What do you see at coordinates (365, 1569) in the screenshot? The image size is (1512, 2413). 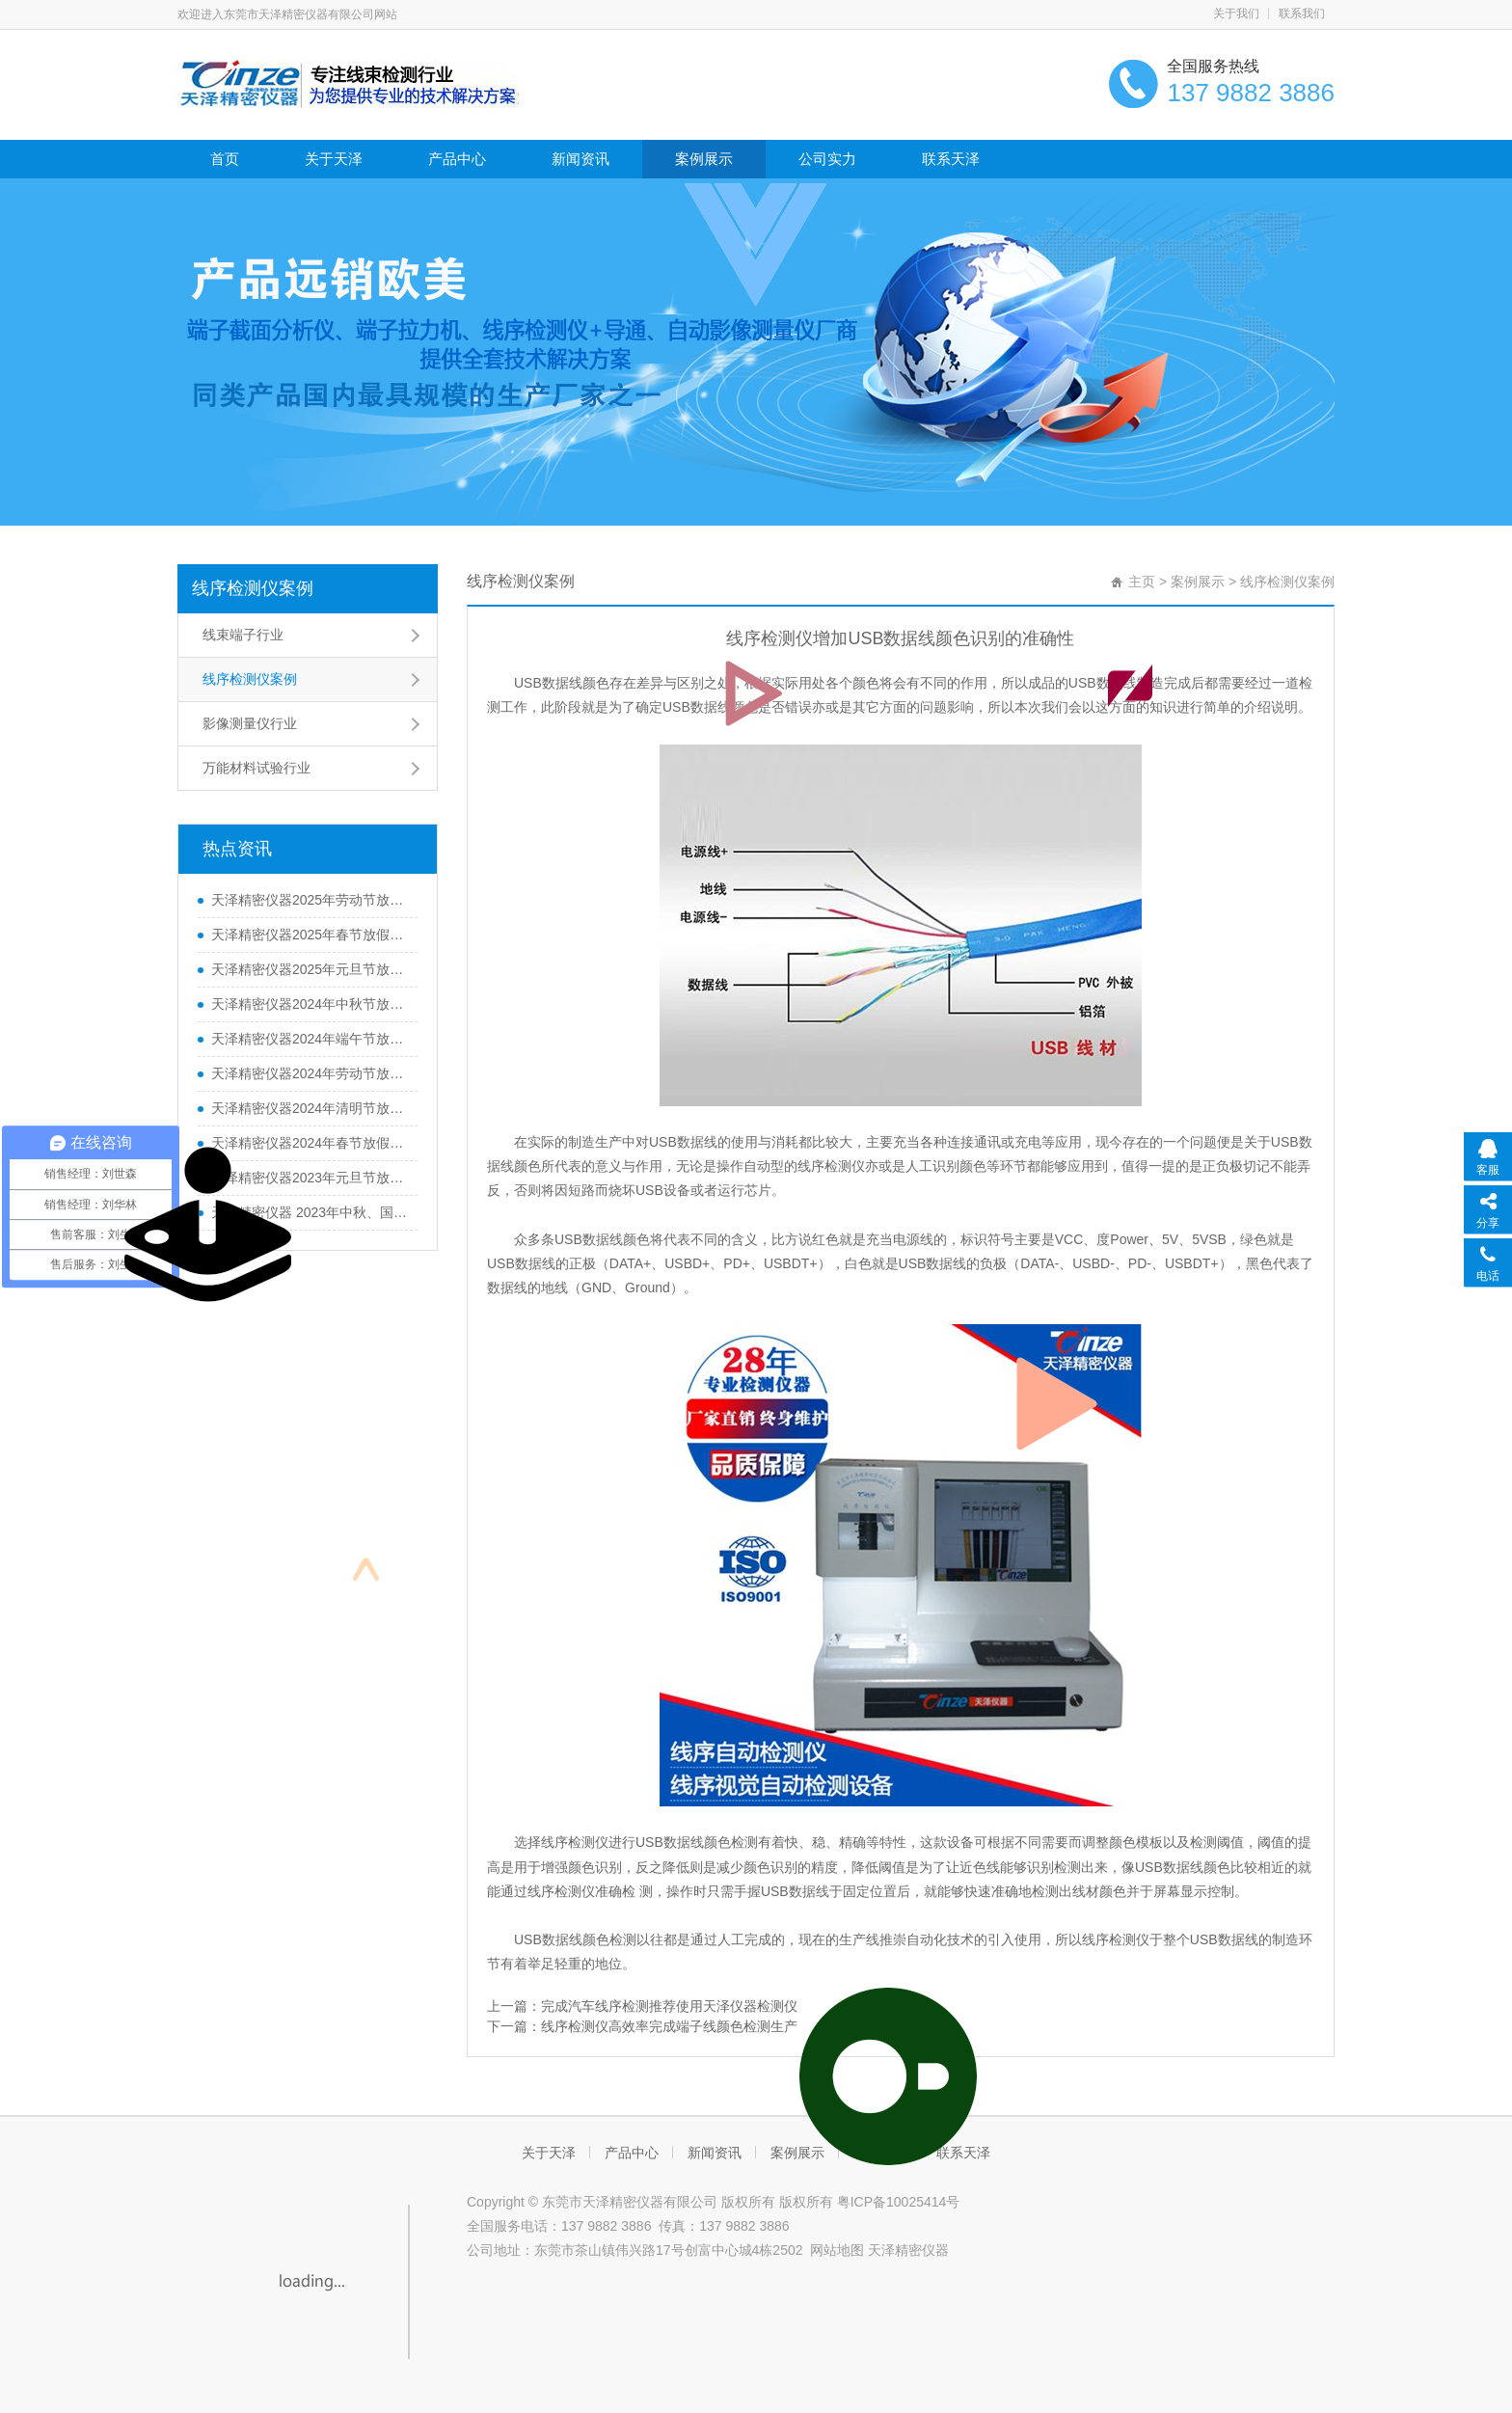 I see `expo development platform logo` at bounding box center [365, 1569].